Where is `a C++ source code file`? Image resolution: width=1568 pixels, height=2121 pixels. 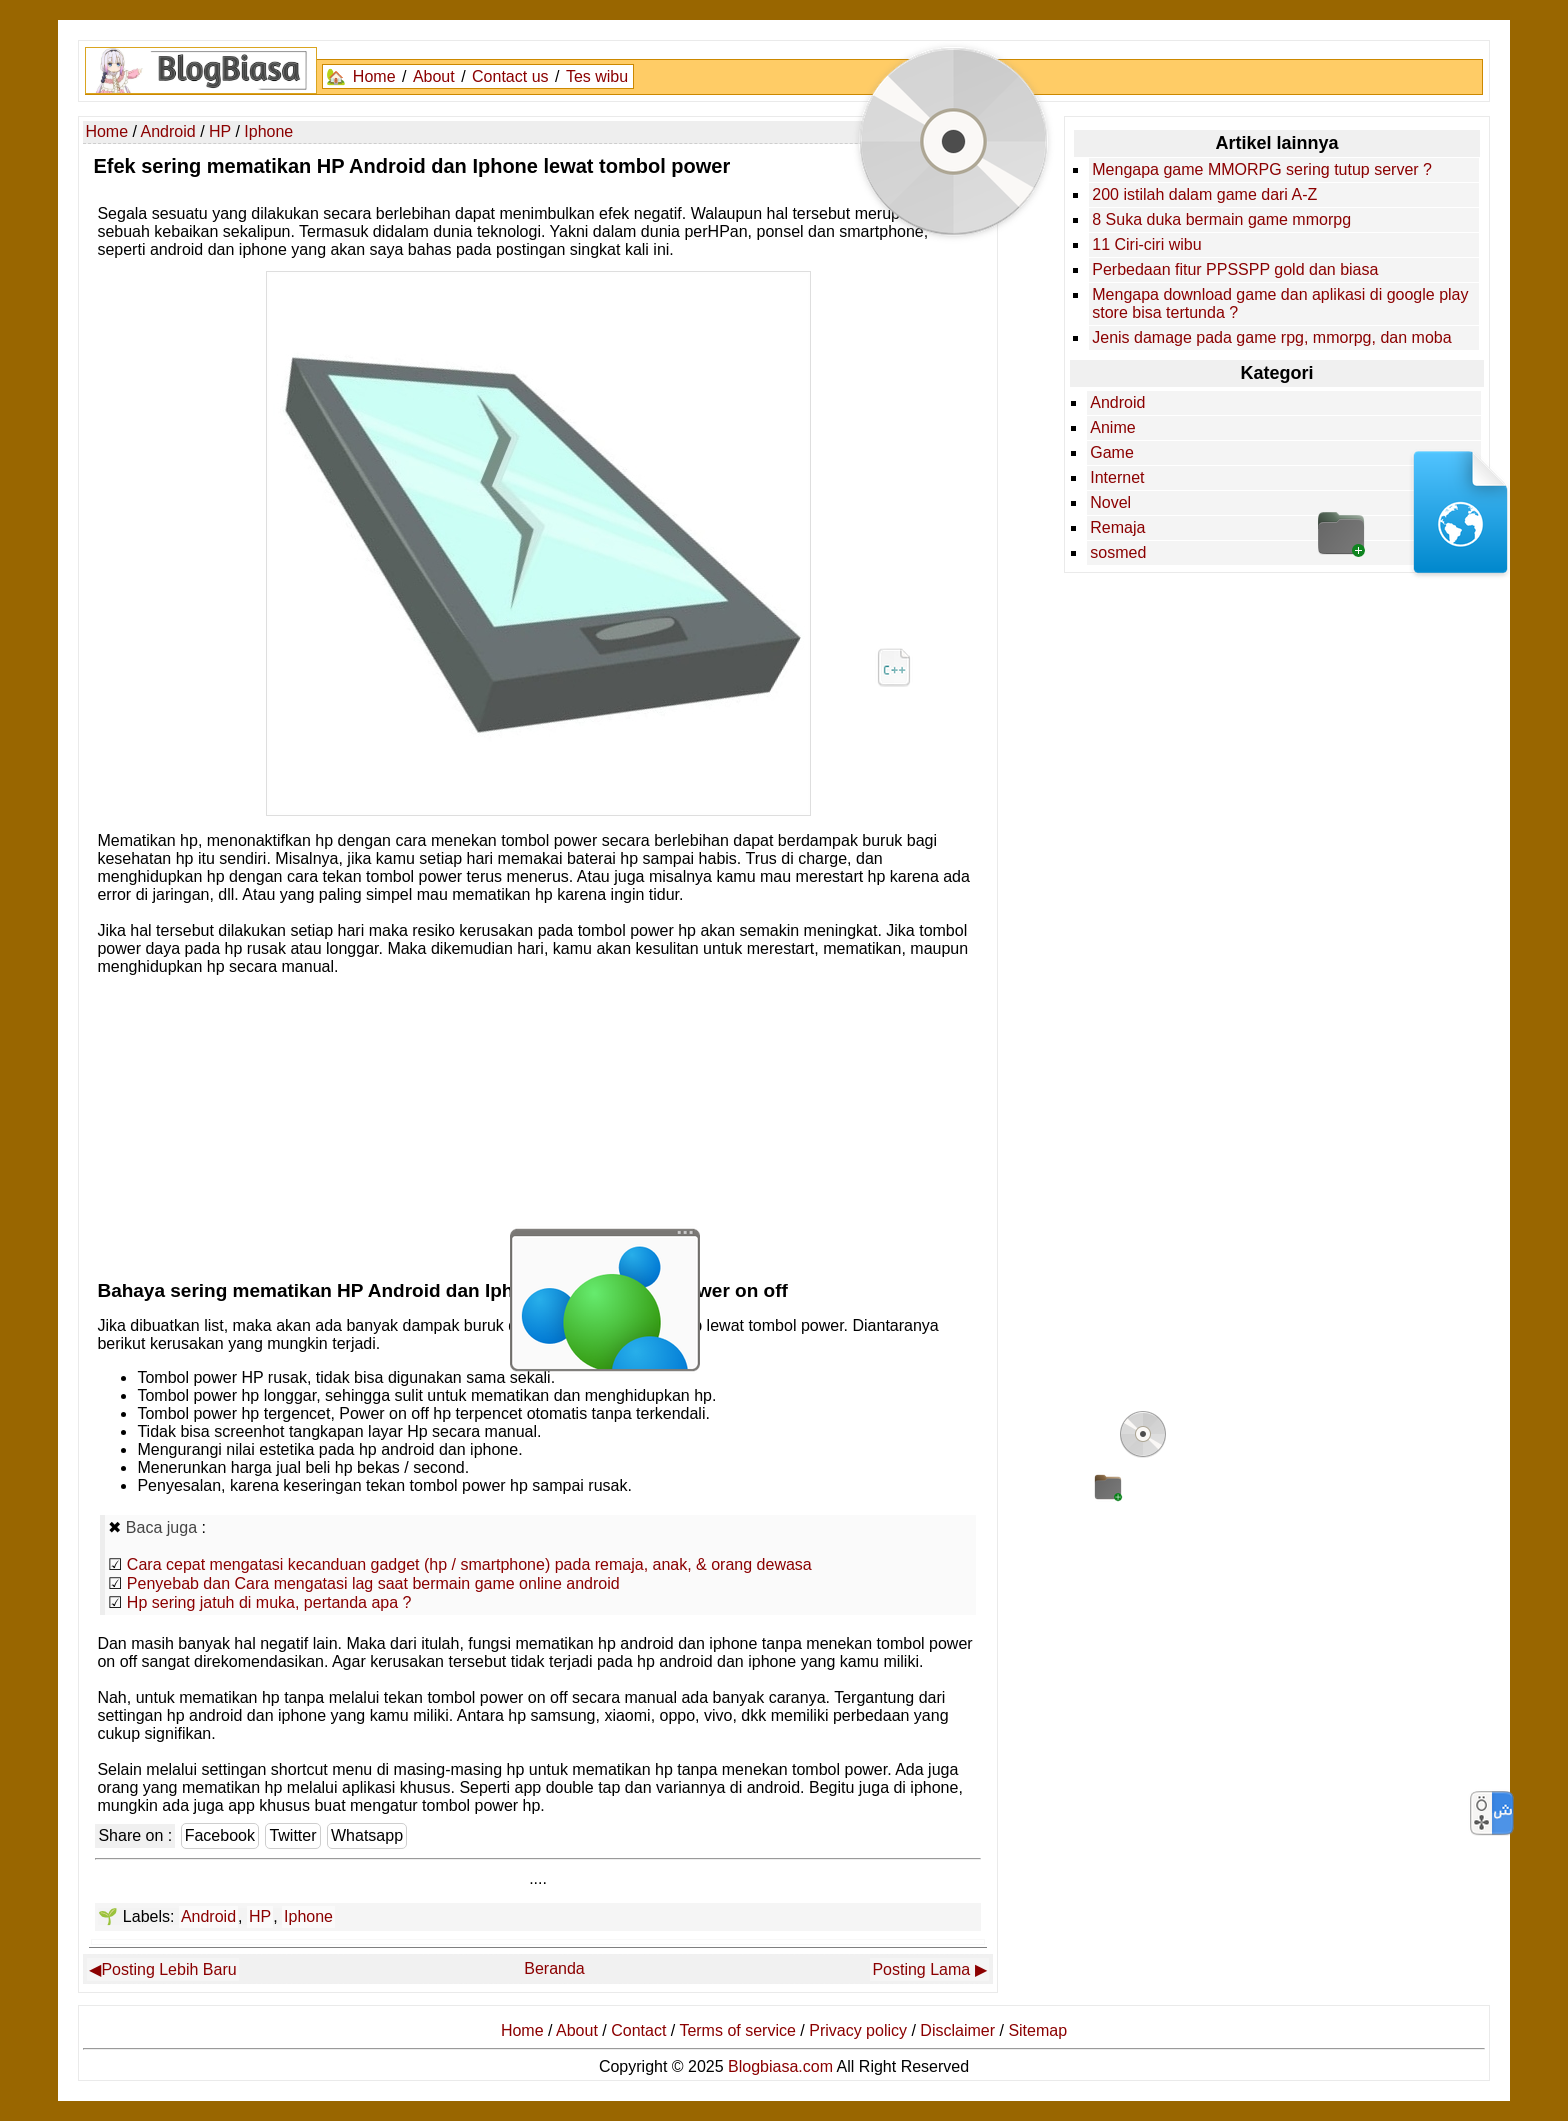
a C++ source code file is located at coordinates (894, 667).